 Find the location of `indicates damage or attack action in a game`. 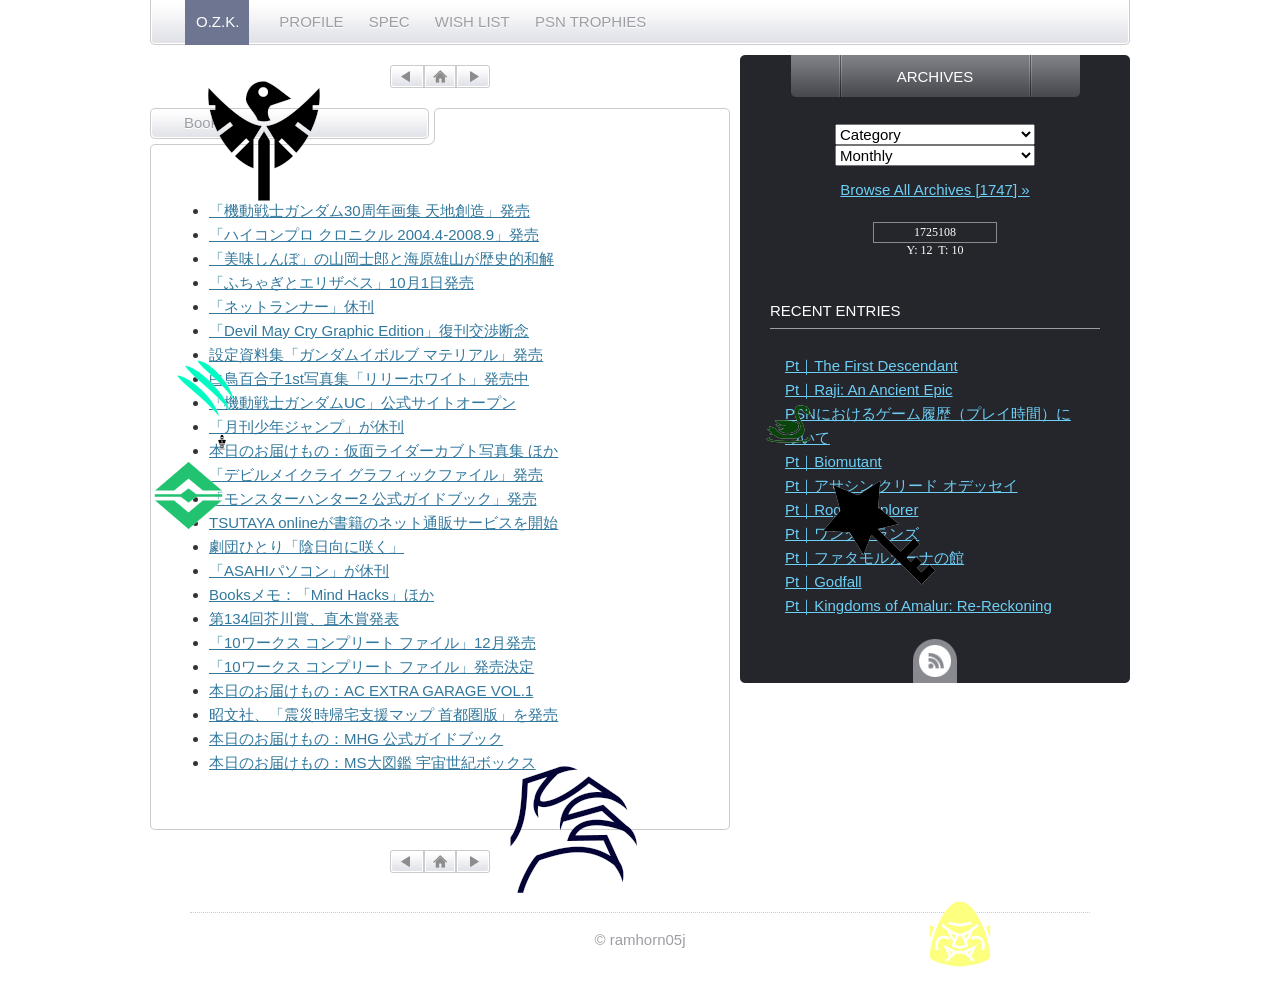

indicates damage or attack action in a game is located at coordinates (205, 388).